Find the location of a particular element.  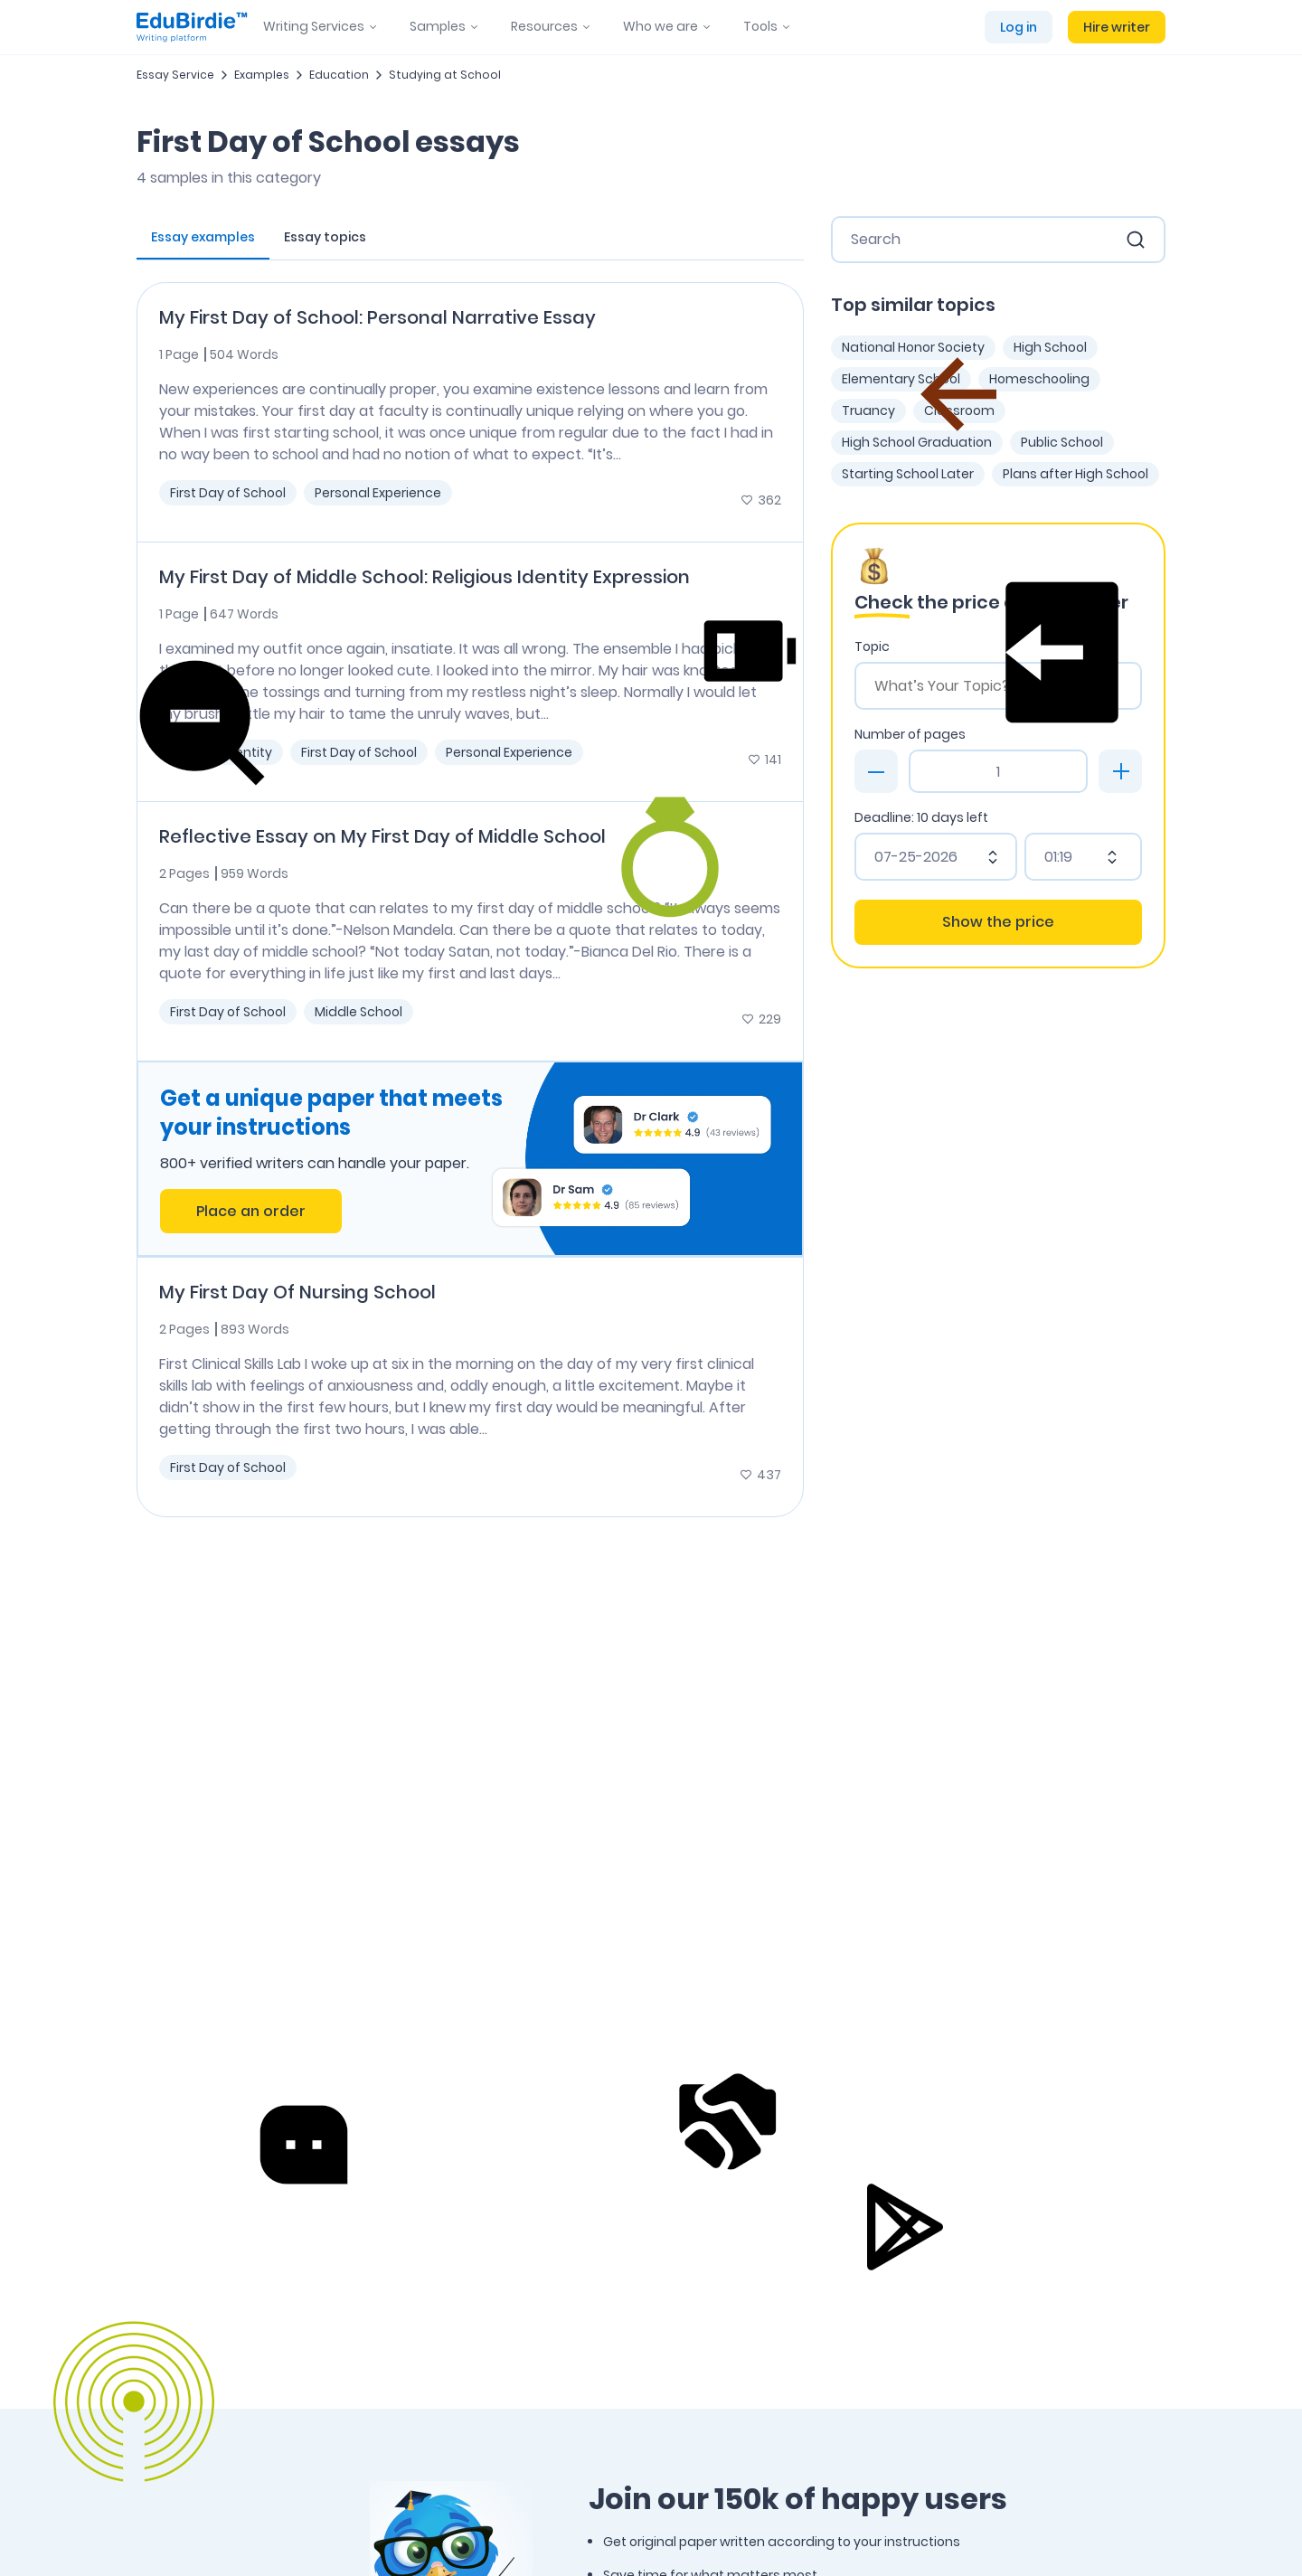

indicates low battery status is located at coordinates (748, 651).